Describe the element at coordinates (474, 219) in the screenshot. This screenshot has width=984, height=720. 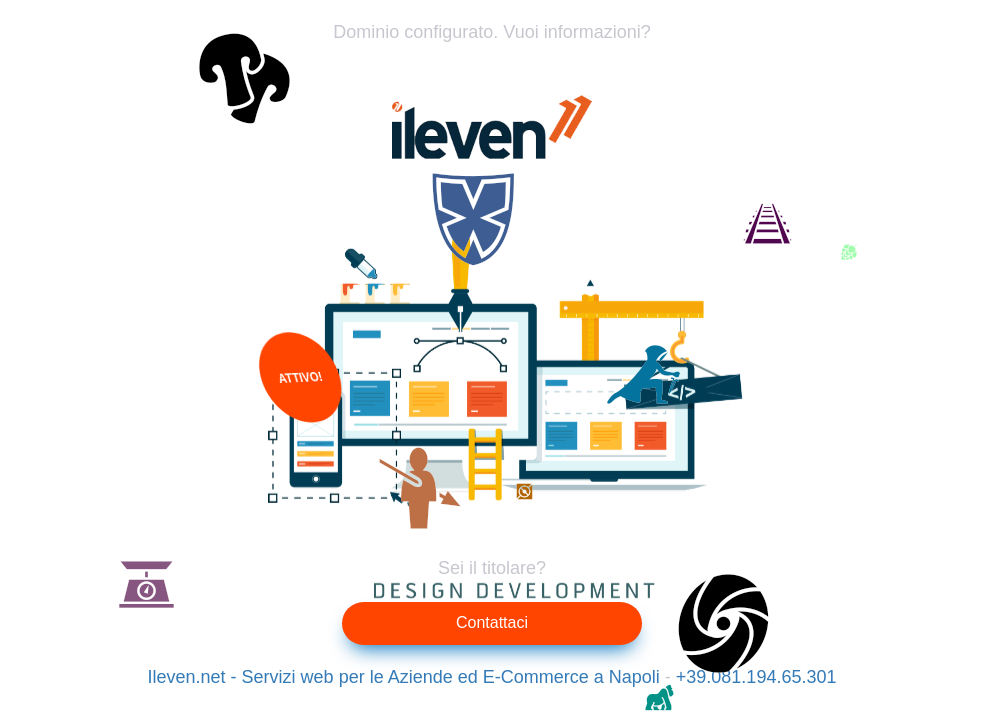
I see `activate shield or defensive ability` at that location.